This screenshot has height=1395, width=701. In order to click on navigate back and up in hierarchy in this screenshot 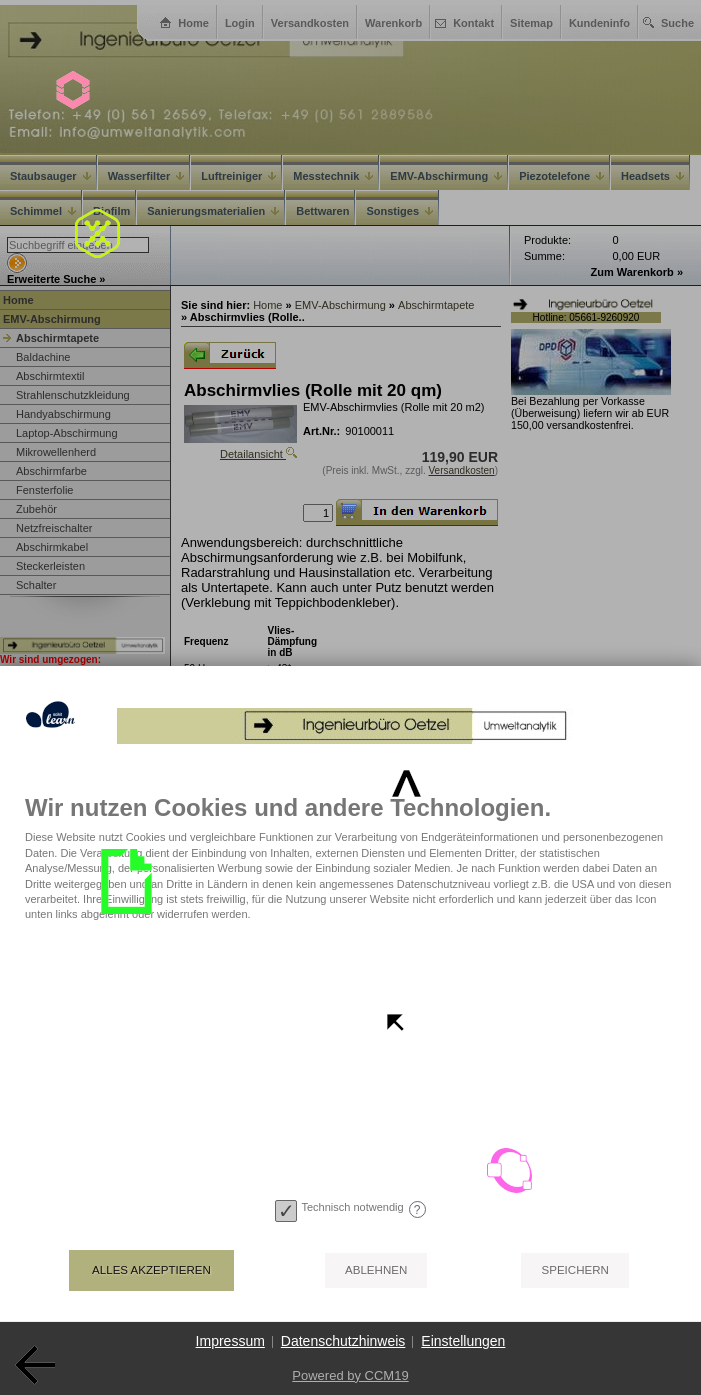, I will do `click(395, 1022)`.